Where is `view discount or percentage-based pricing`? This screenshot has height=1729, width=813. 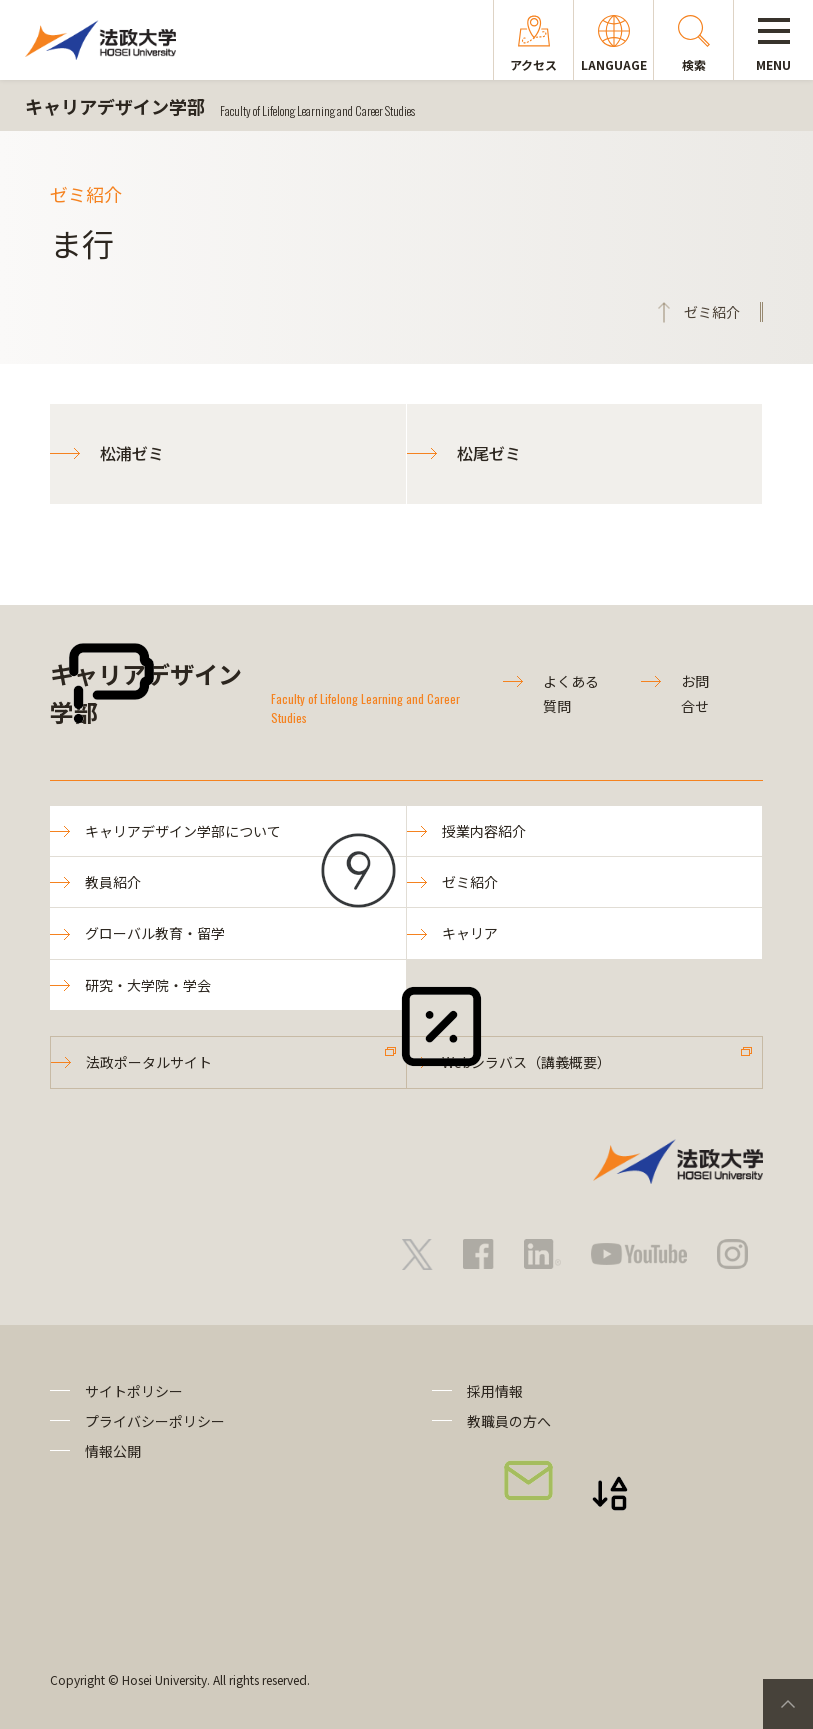
view discount or percentage-based pricing is located at coordinates (441, 1026).